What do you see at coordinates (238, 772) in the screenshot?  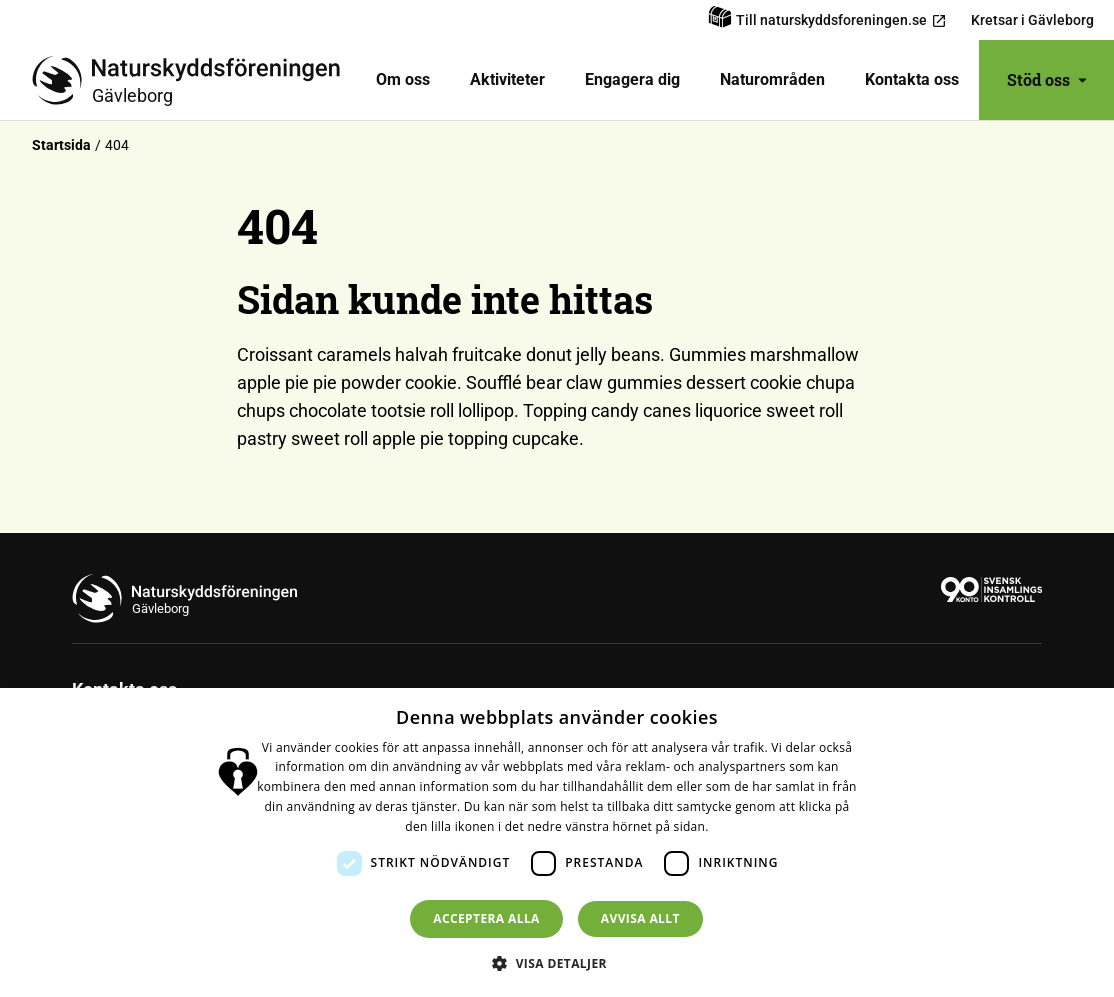 I see `indicates protected or private favorites` at bounding box center [238, 772].